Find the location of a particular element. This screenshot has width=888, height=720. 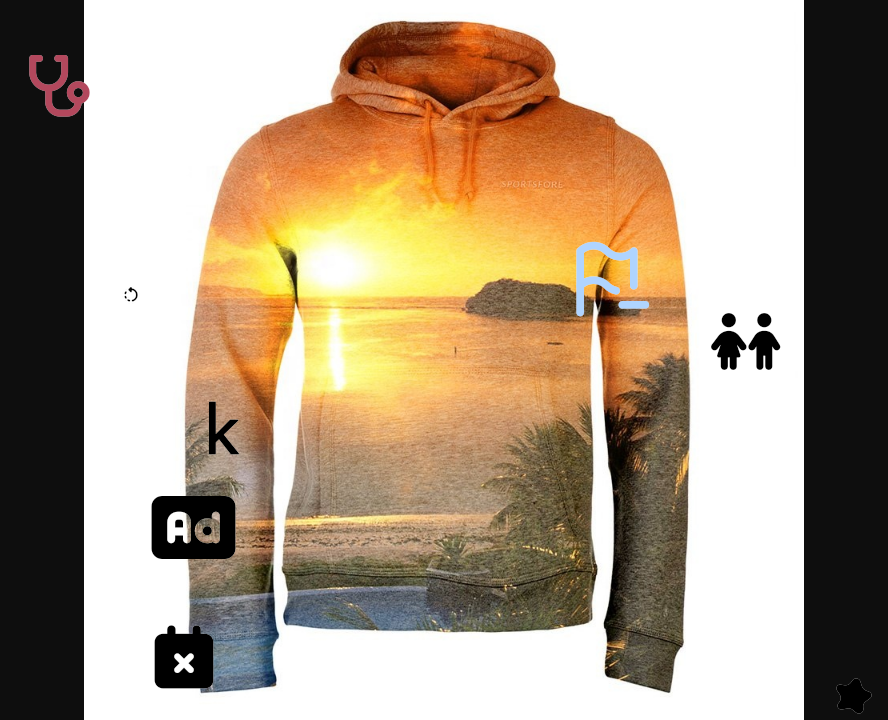

access health or medical features is located at coordinates (55, 83).